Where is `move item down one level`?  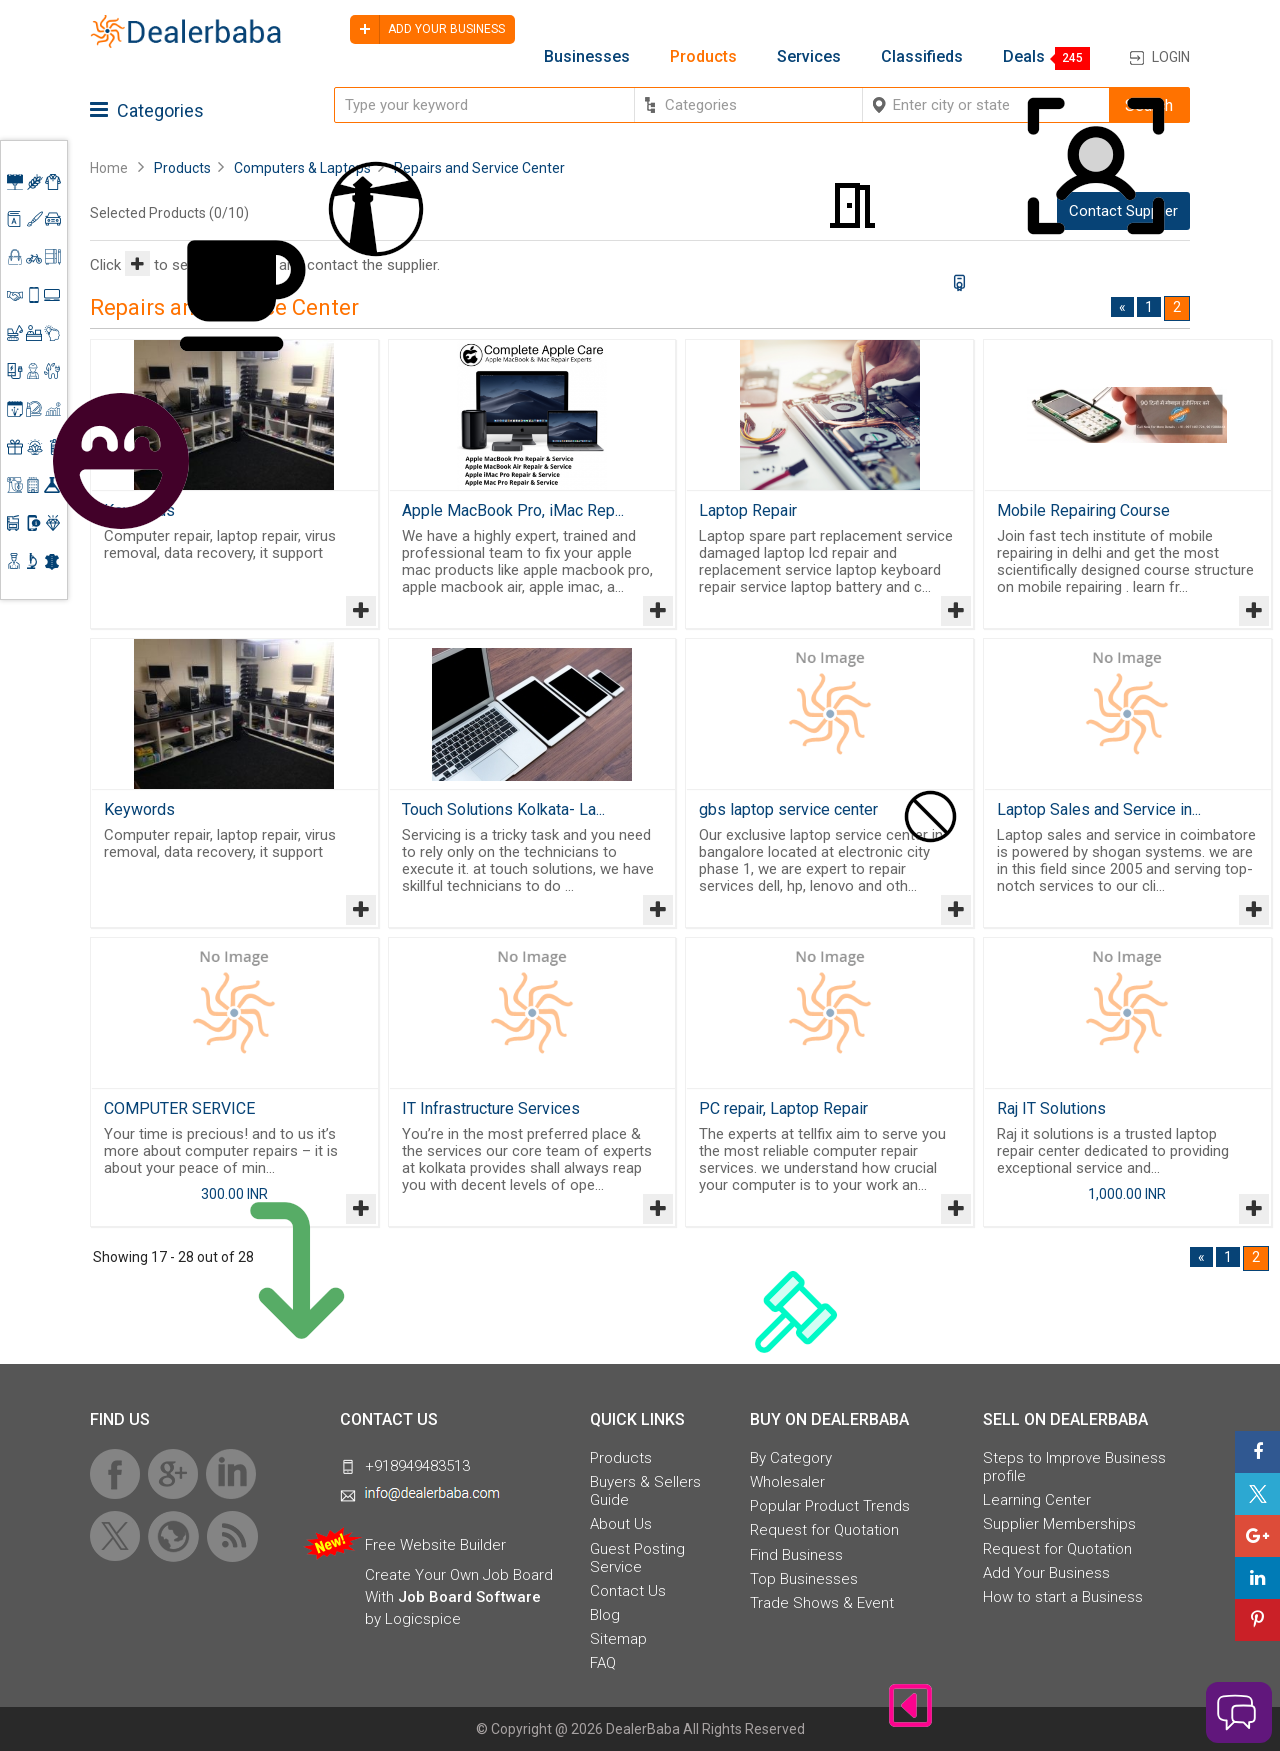
move item down one level is located at coordinates (301, 1270).